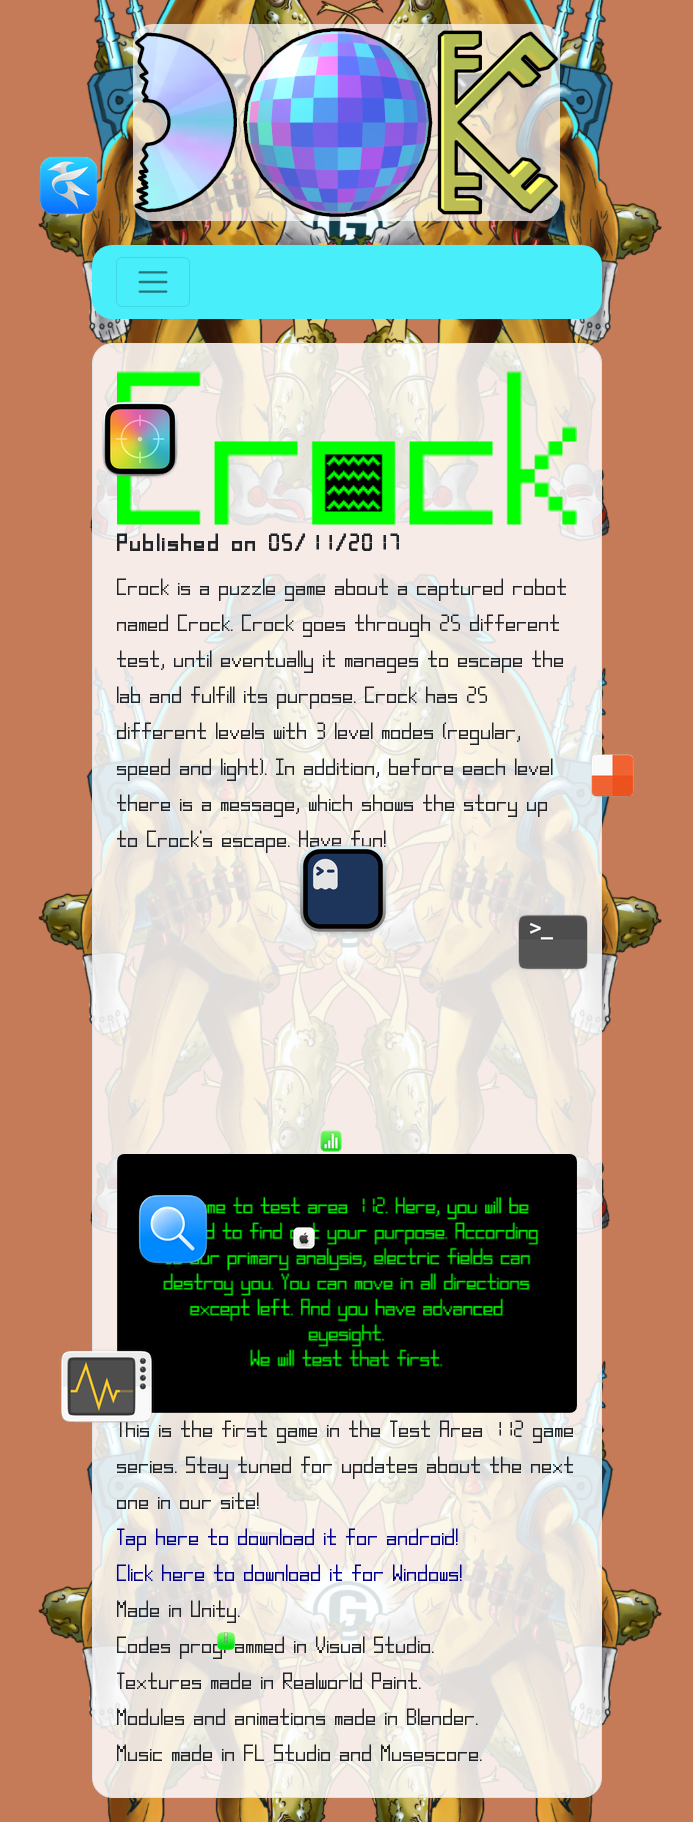 The height and width of the screenshot is (1822, 693). Describe the element at coordinates (106, 1386) in the screenshot. I see `launch htop system monitor application` at that location.